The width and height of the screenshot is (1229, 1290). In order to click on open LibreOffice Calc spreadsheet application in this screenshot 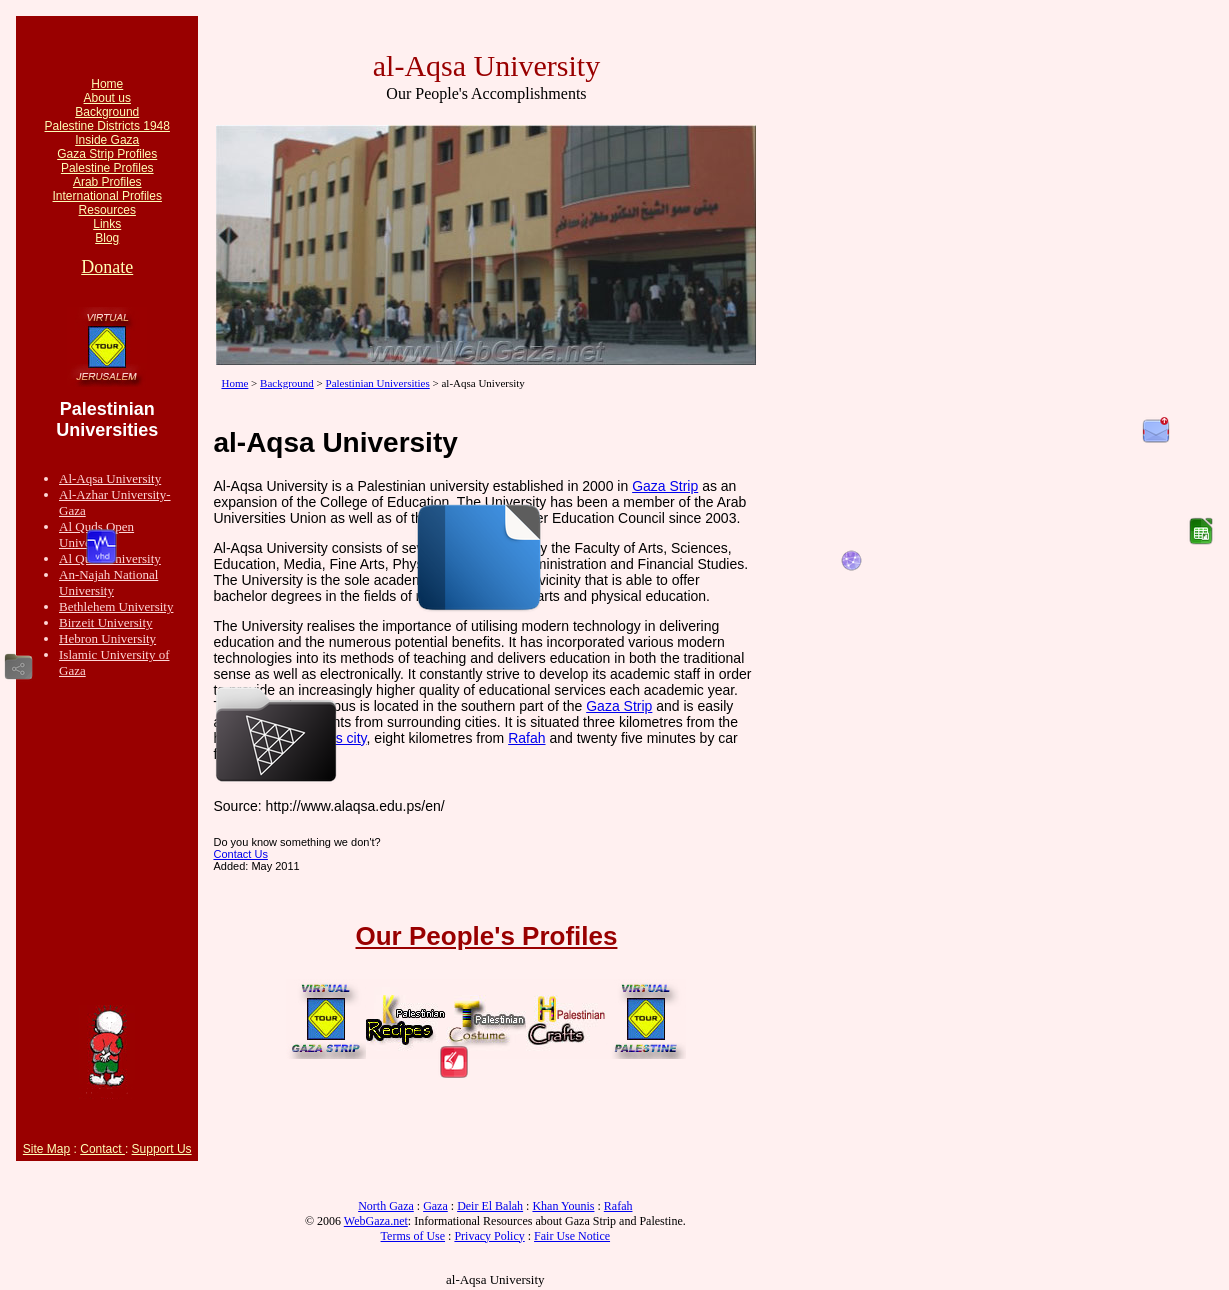, I will do `click(1201, 531)`.